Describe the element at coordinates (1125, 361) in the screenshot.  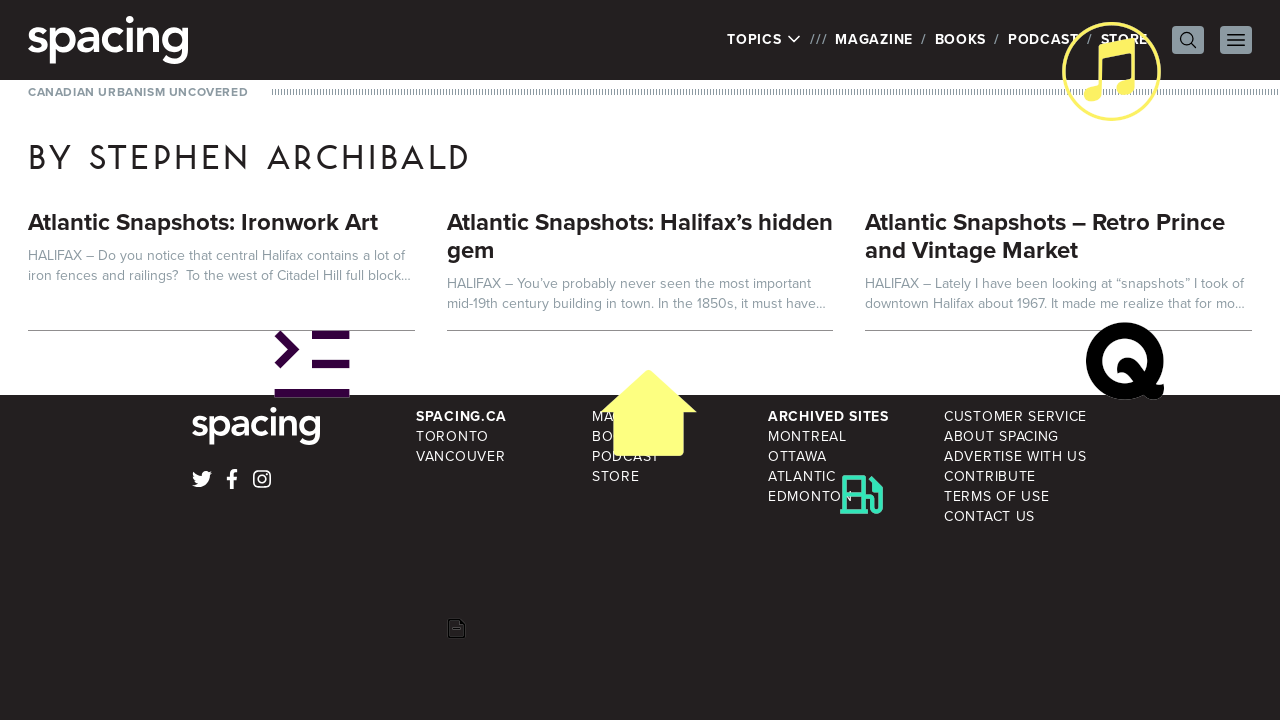
I see `open qase test management platform` at that location.